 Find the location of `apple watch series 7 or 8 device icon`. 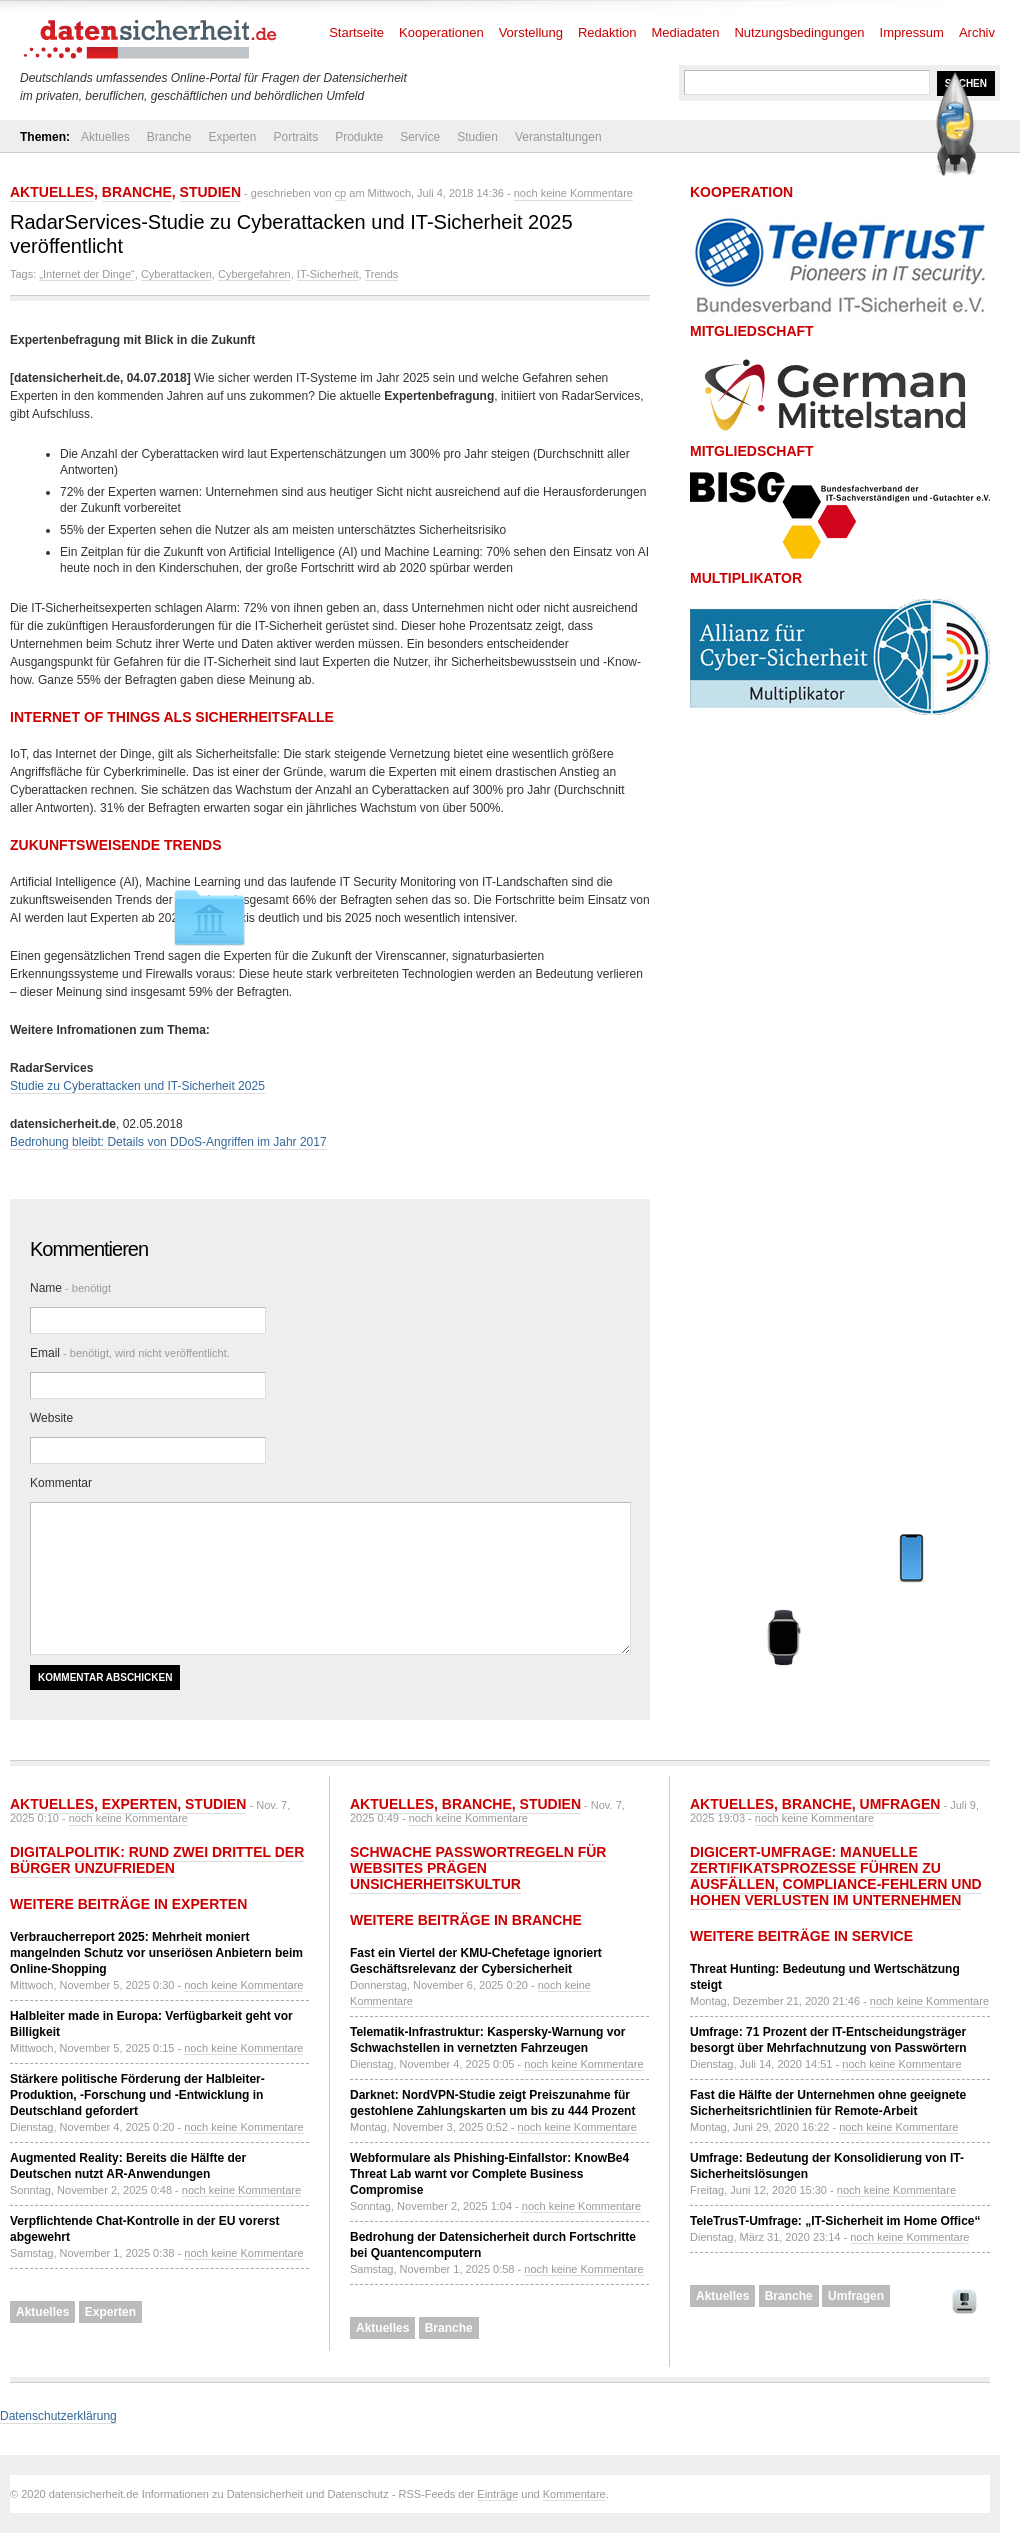

apple watch series 7 or 8 device icon is located at coordinates (783, 1637).